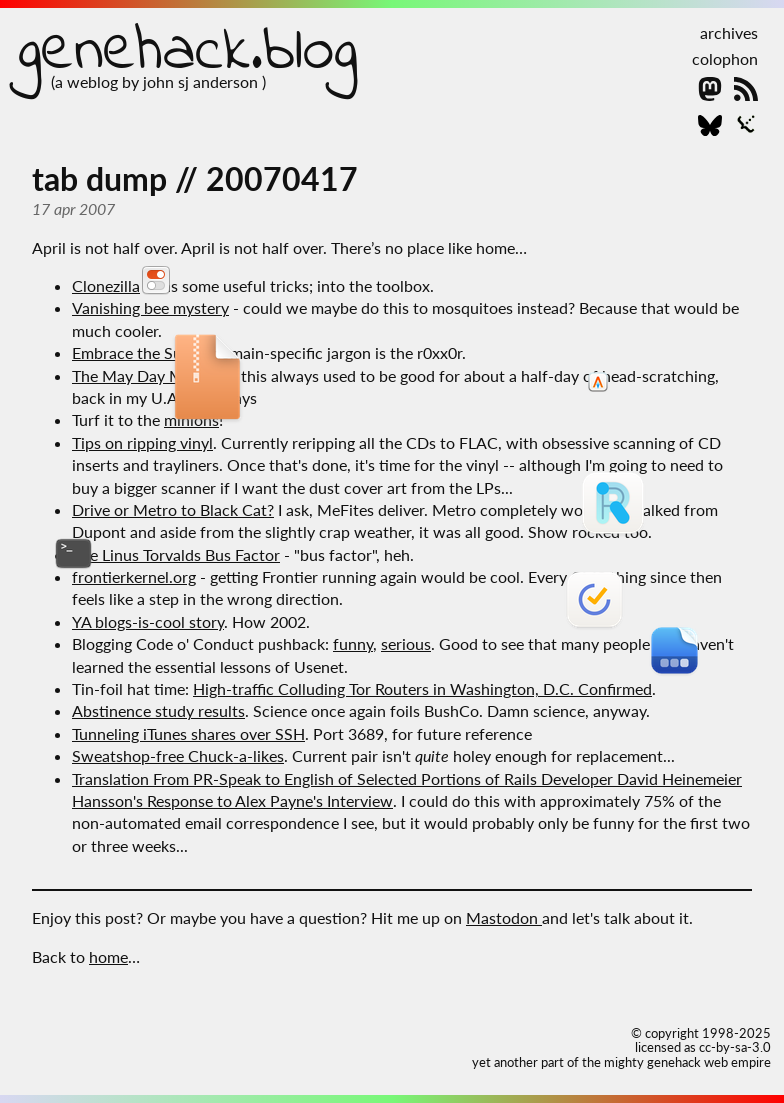 The width and height of the screenshot is (784, 1103). I want to click on open the terminal application, so click(73, 553).